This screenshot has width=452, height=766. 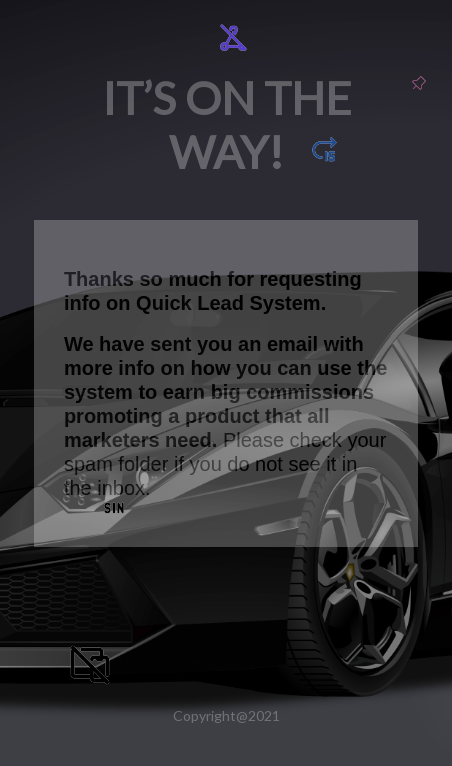 I want to click on disable vector triangle tool, so click(x=233, y=37).